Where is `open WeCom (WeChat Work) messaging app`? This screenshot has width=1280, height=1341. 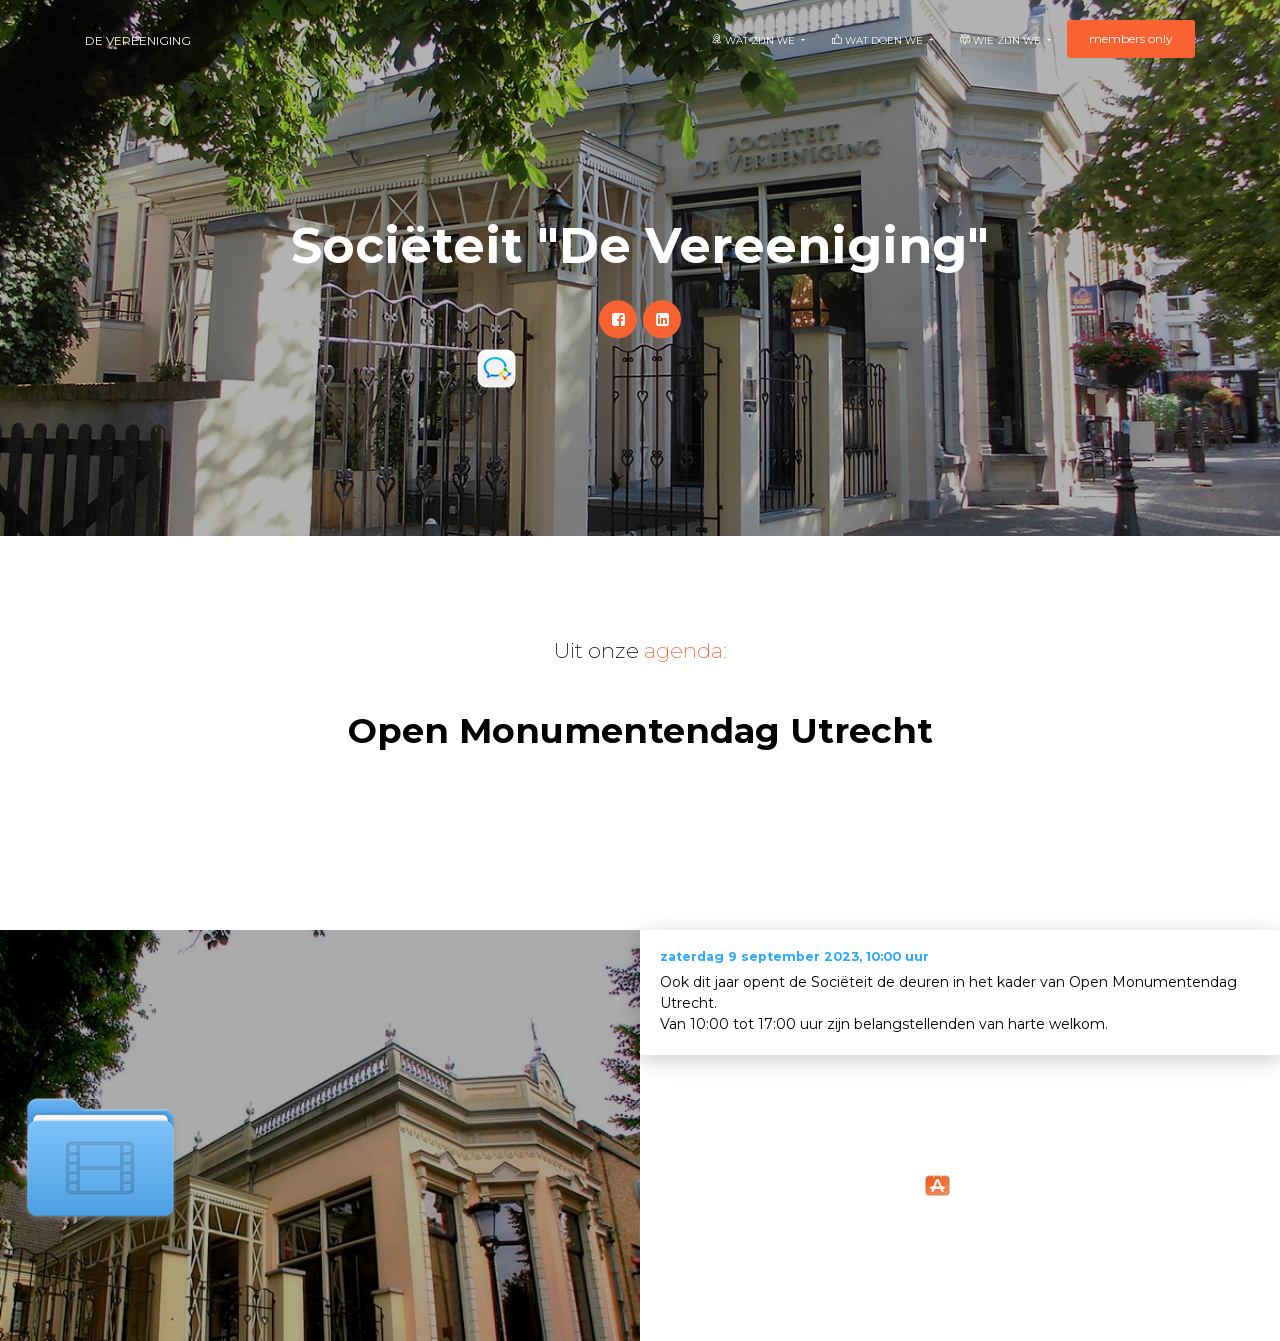 open WeCom (WeChat Work) messaging app is located at coordinates (496, 368).